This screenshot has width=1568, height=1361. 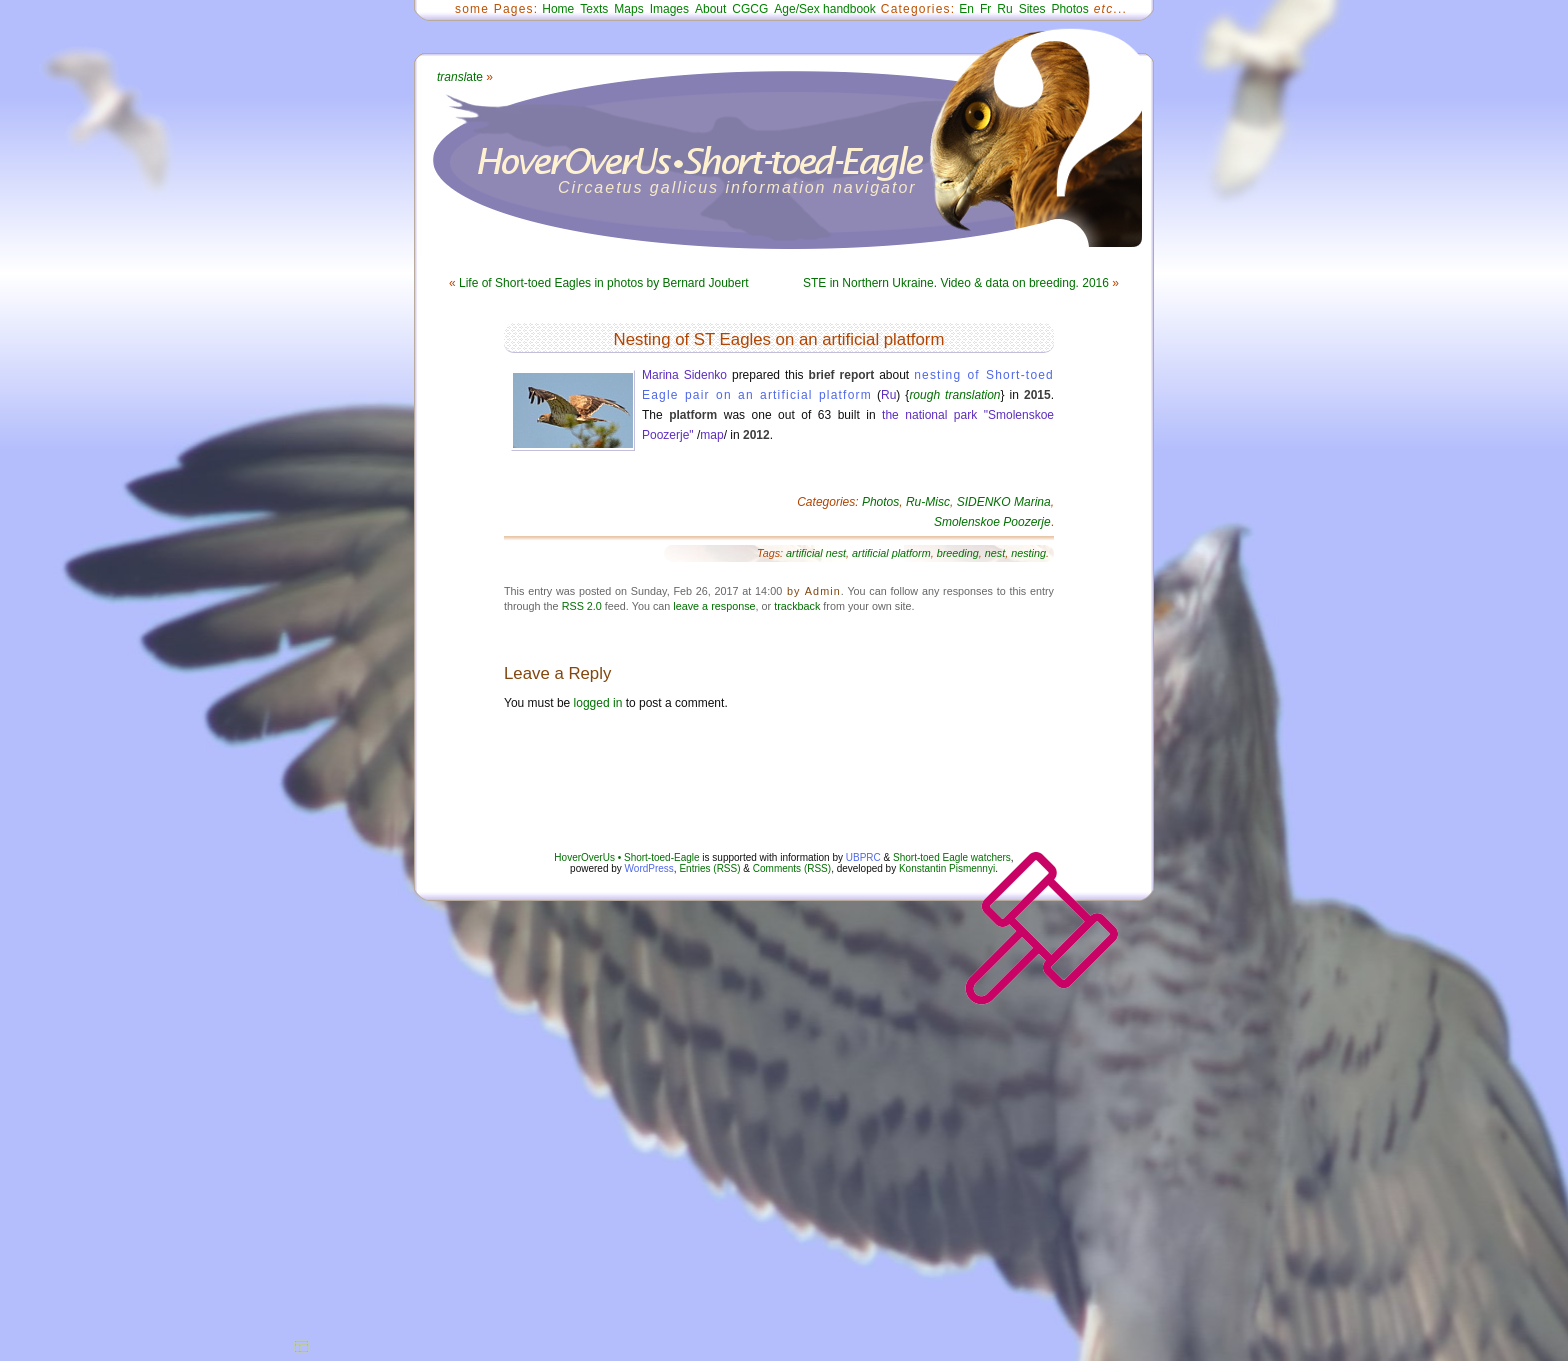 What do you see at coordinates (1036, 934) in the screenshot?
I see `access legal or terms of service information` at bounding box center [1036, 934].